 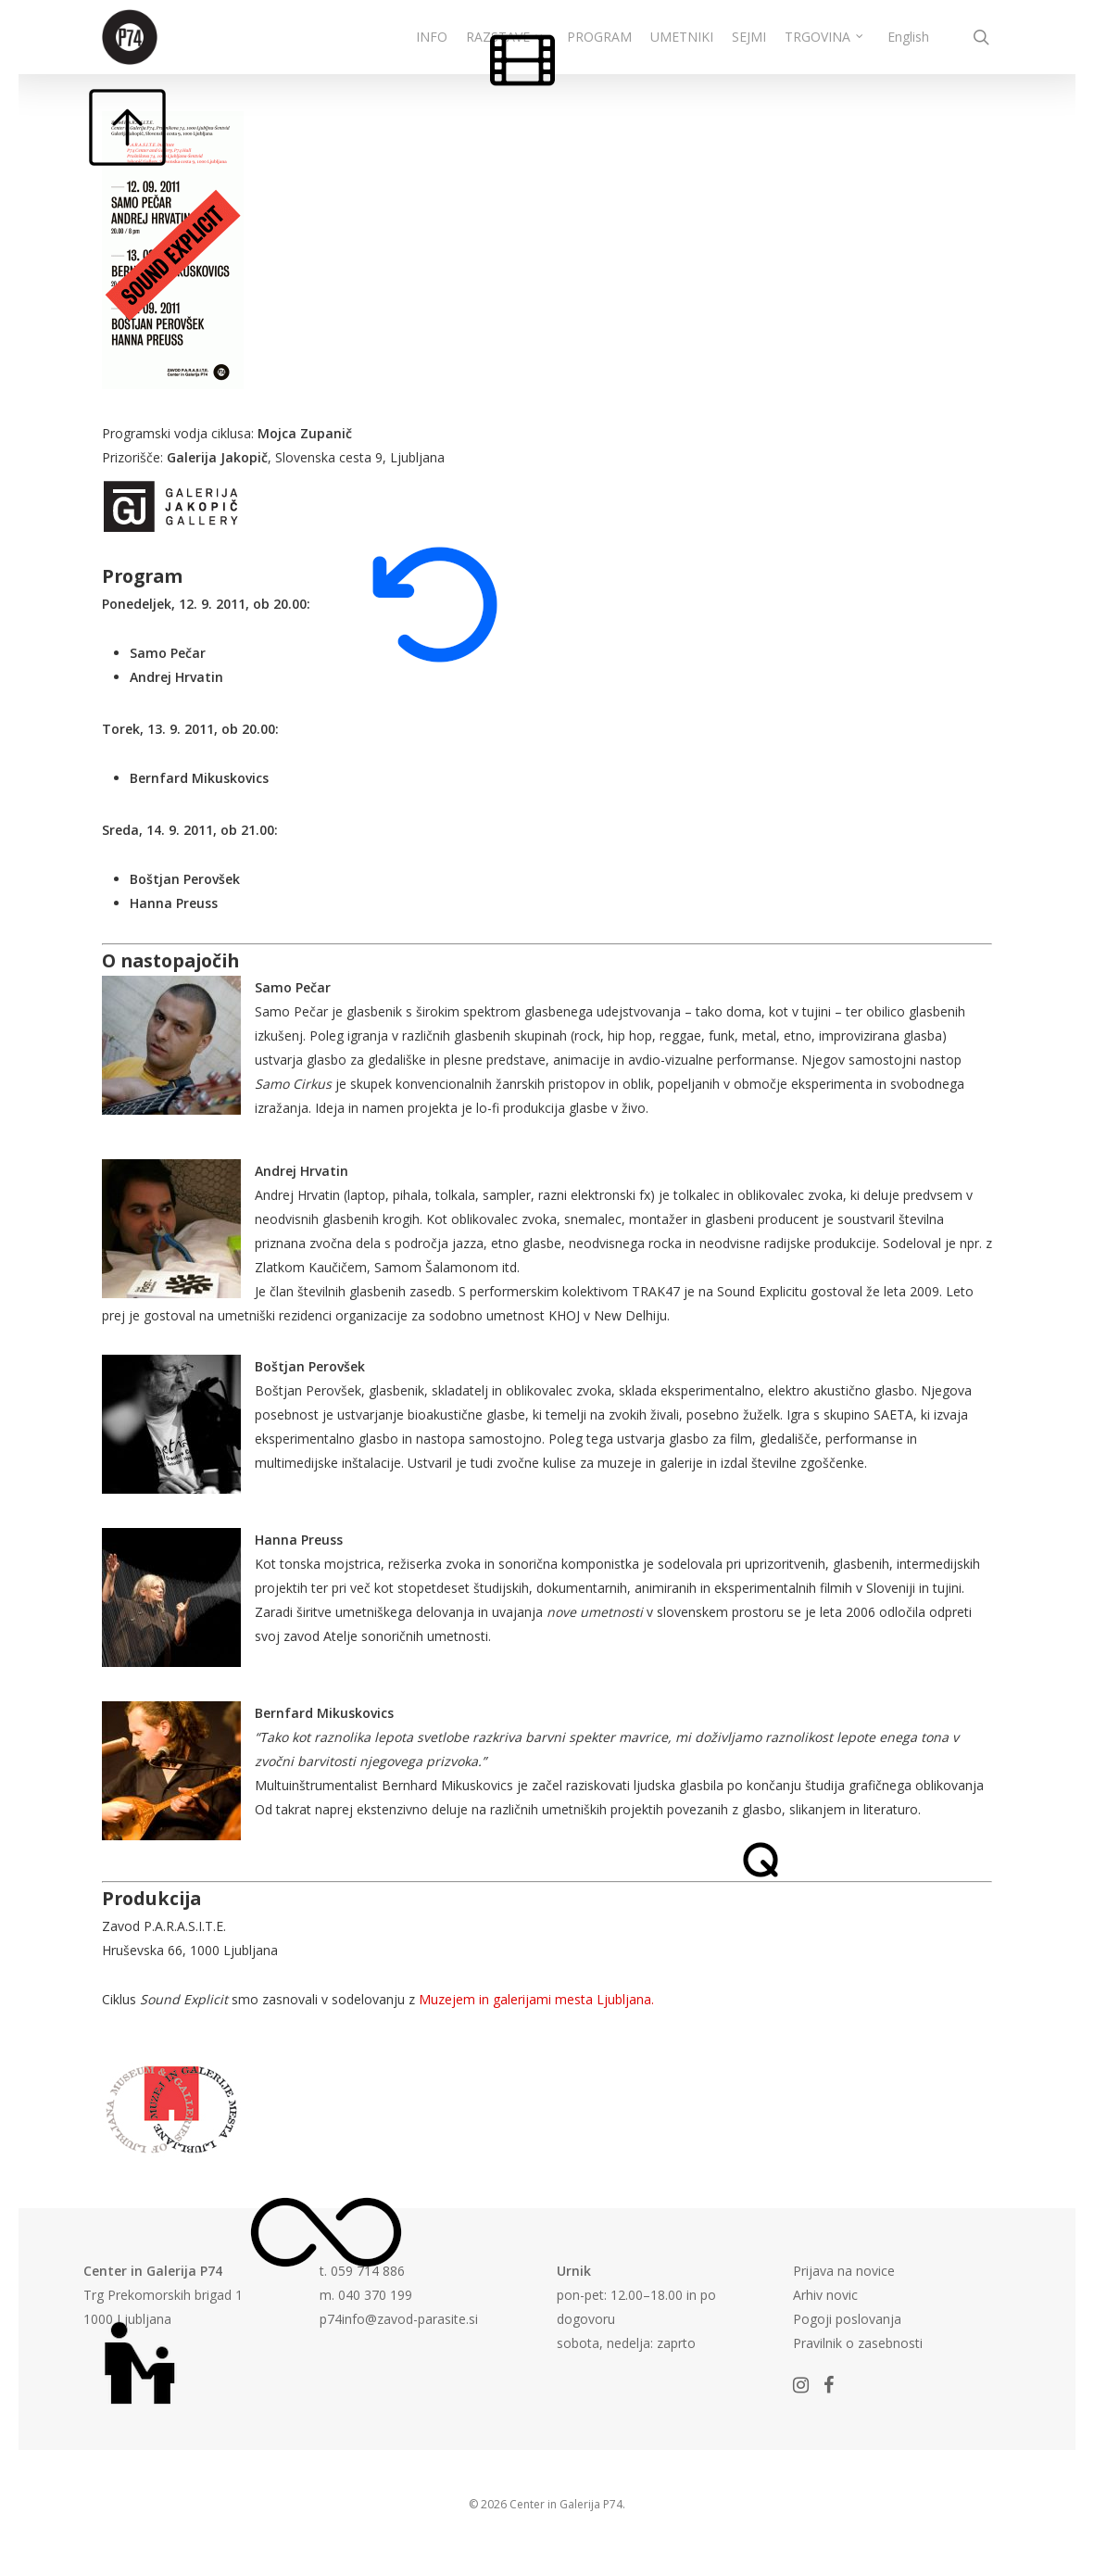 I want to click on indicates guatemalan quetzal currency, so click(x=761, y=1860).